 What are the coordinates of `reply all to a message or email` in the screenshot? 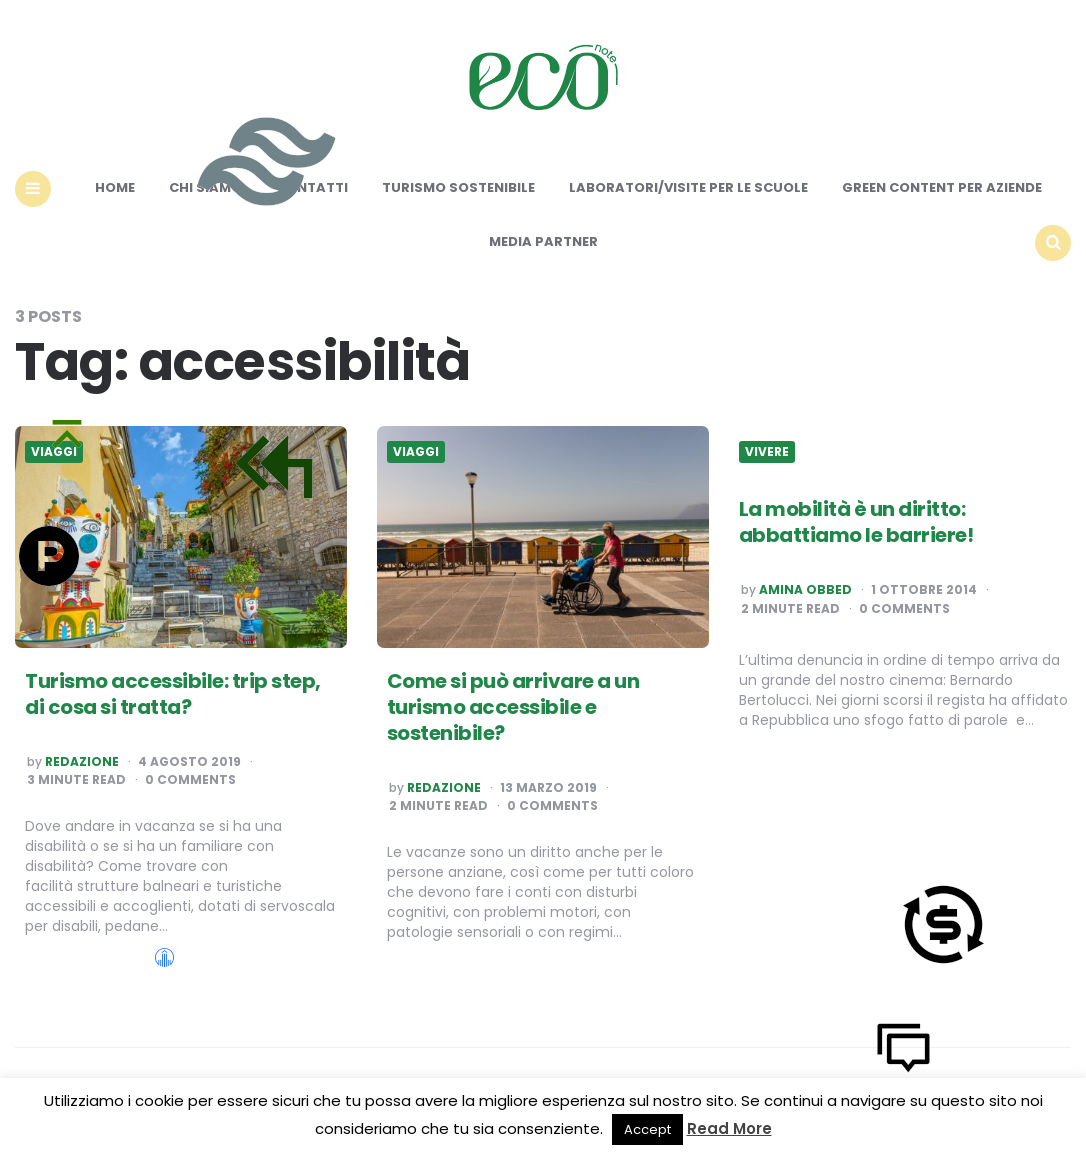 It's located at (277, 467).